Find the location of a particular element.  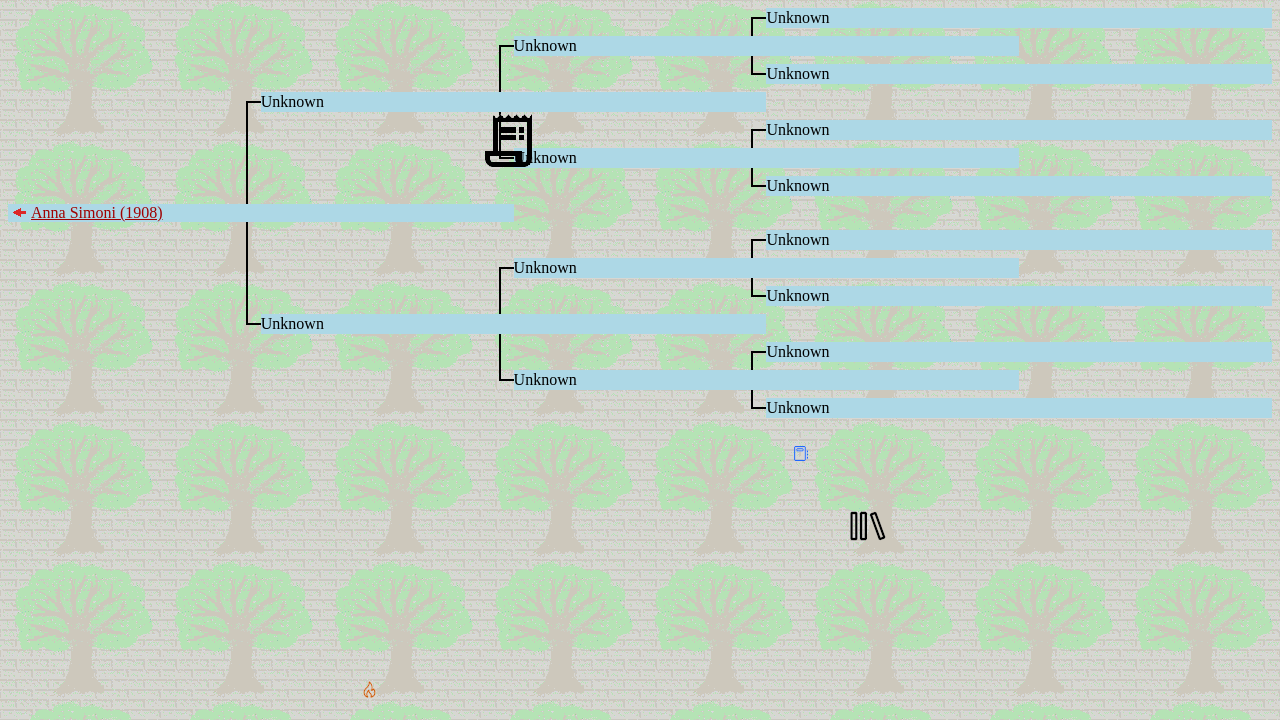

indicates trending or popular content is located at coordinates (369, 689).